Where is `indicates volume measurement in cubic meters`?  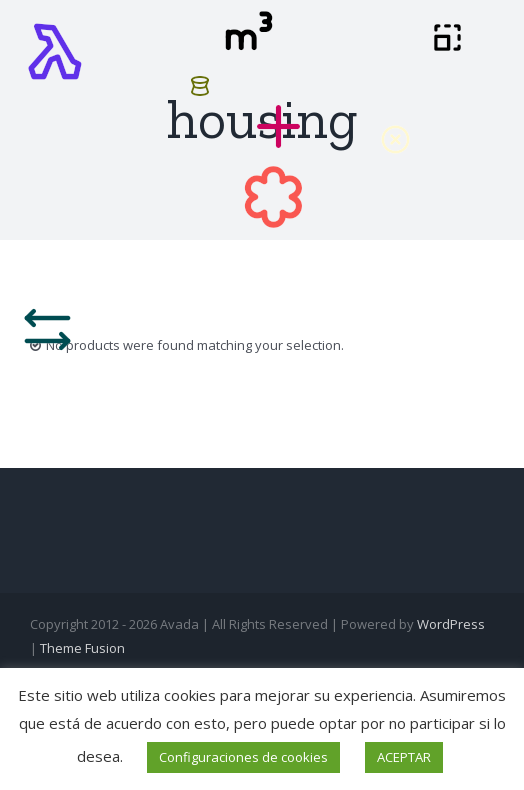
indicates volume measurement in cubic meters is located at coordinates (249, 32).